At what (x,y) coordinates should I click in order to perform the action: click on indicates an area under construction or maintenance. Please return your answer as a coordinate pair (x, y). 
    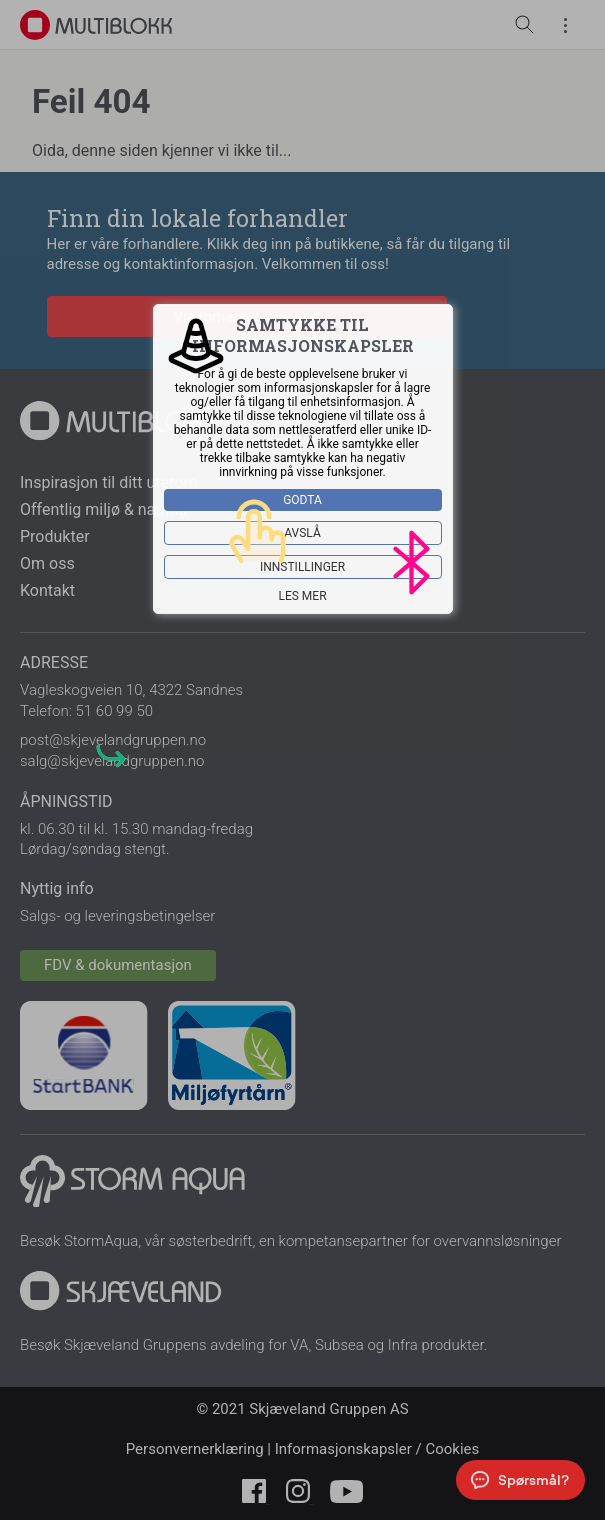
    Looking at the image, I should click on (196, 346).